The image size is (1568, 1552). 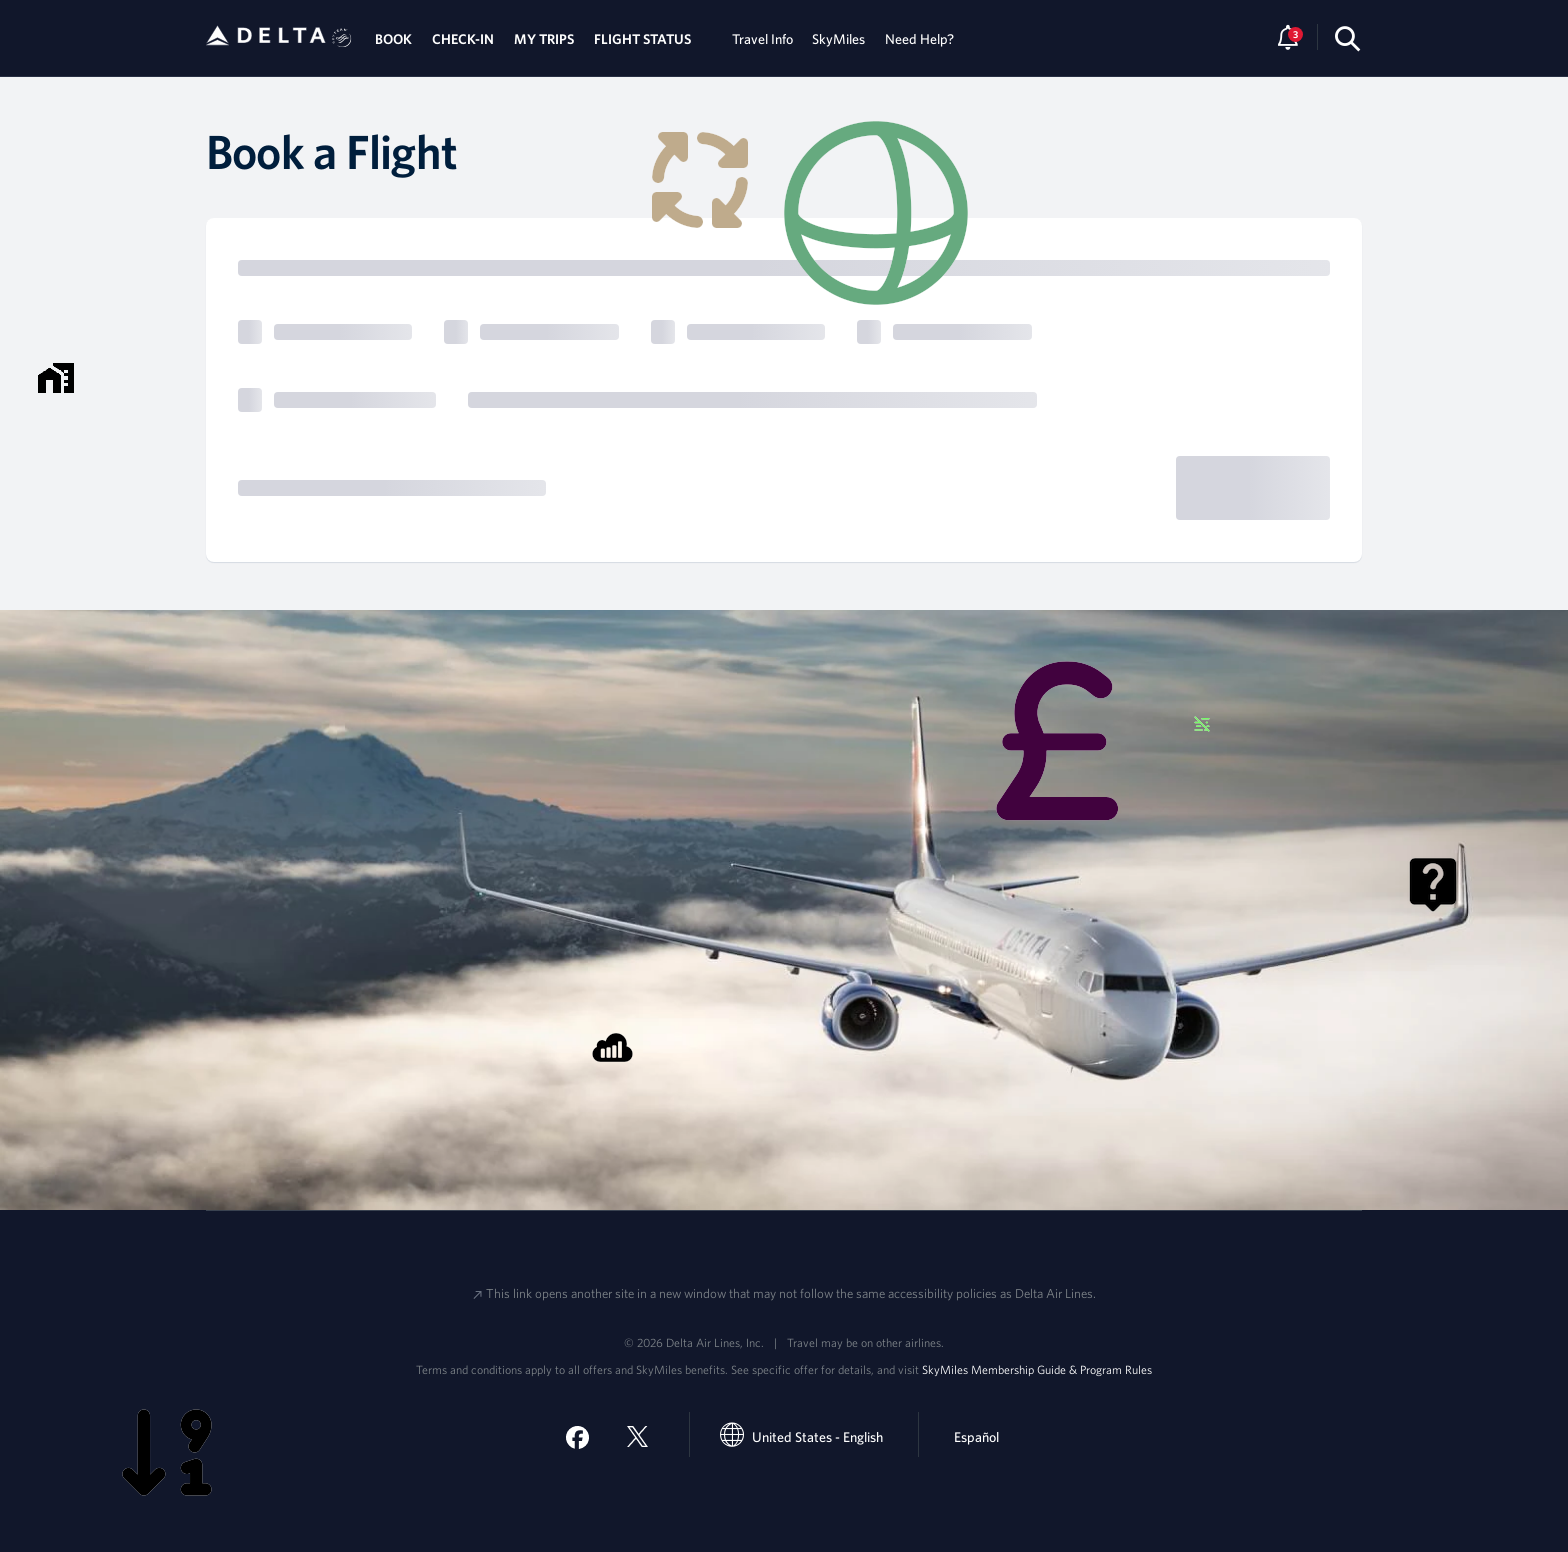 I want to click on access global or worldwide settings, so click(x=876, y=213).